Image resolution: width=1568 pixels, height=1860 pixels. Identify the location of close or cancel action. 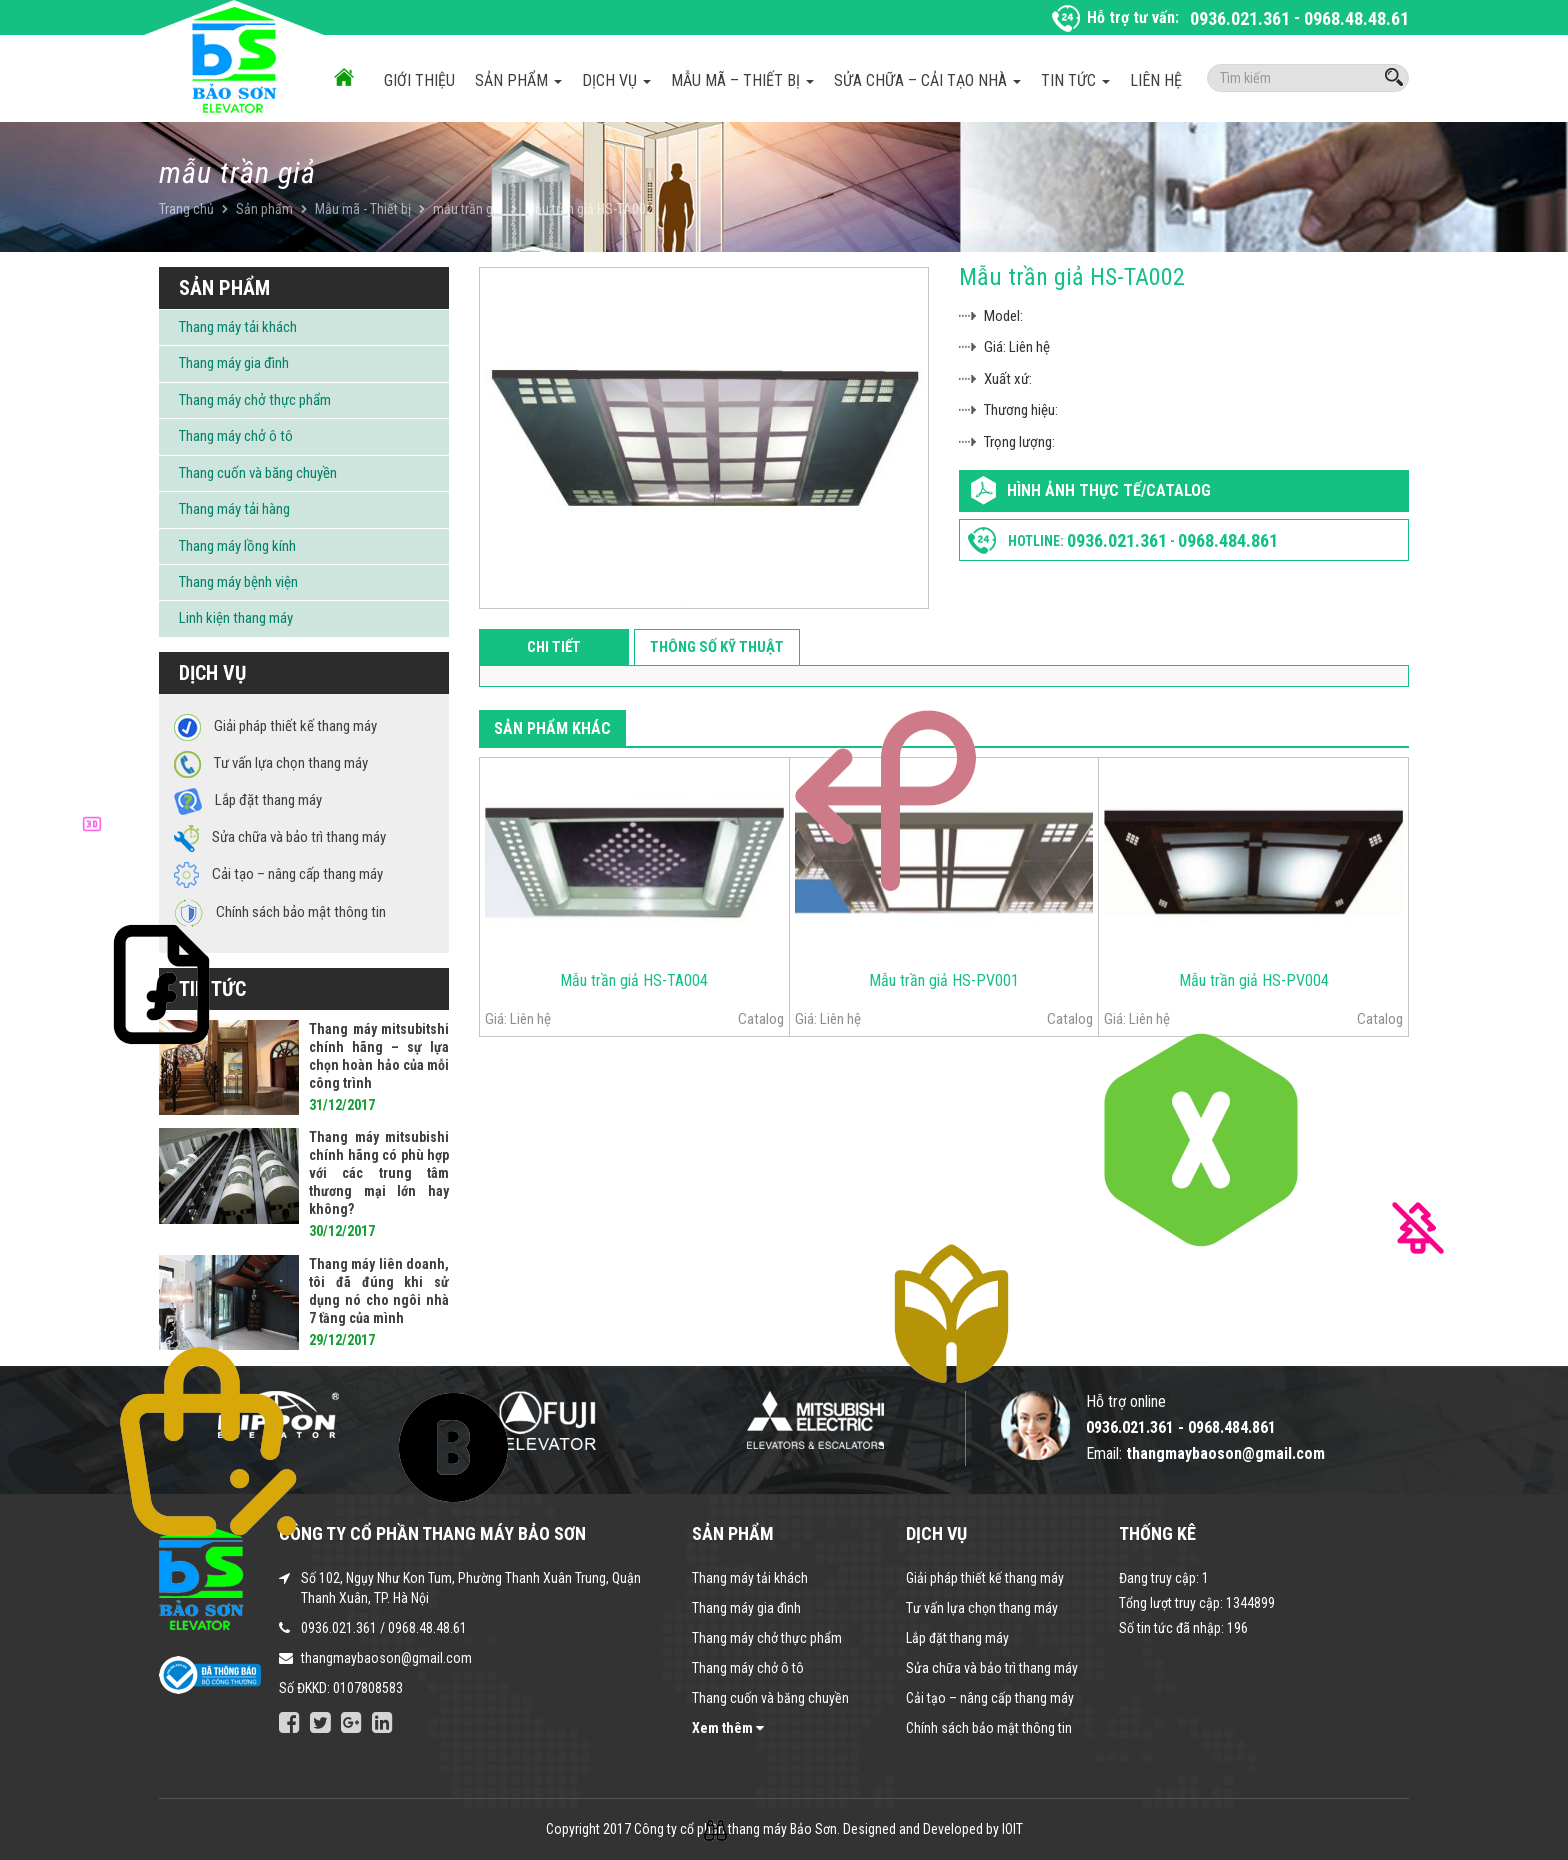
(1201, 1140).